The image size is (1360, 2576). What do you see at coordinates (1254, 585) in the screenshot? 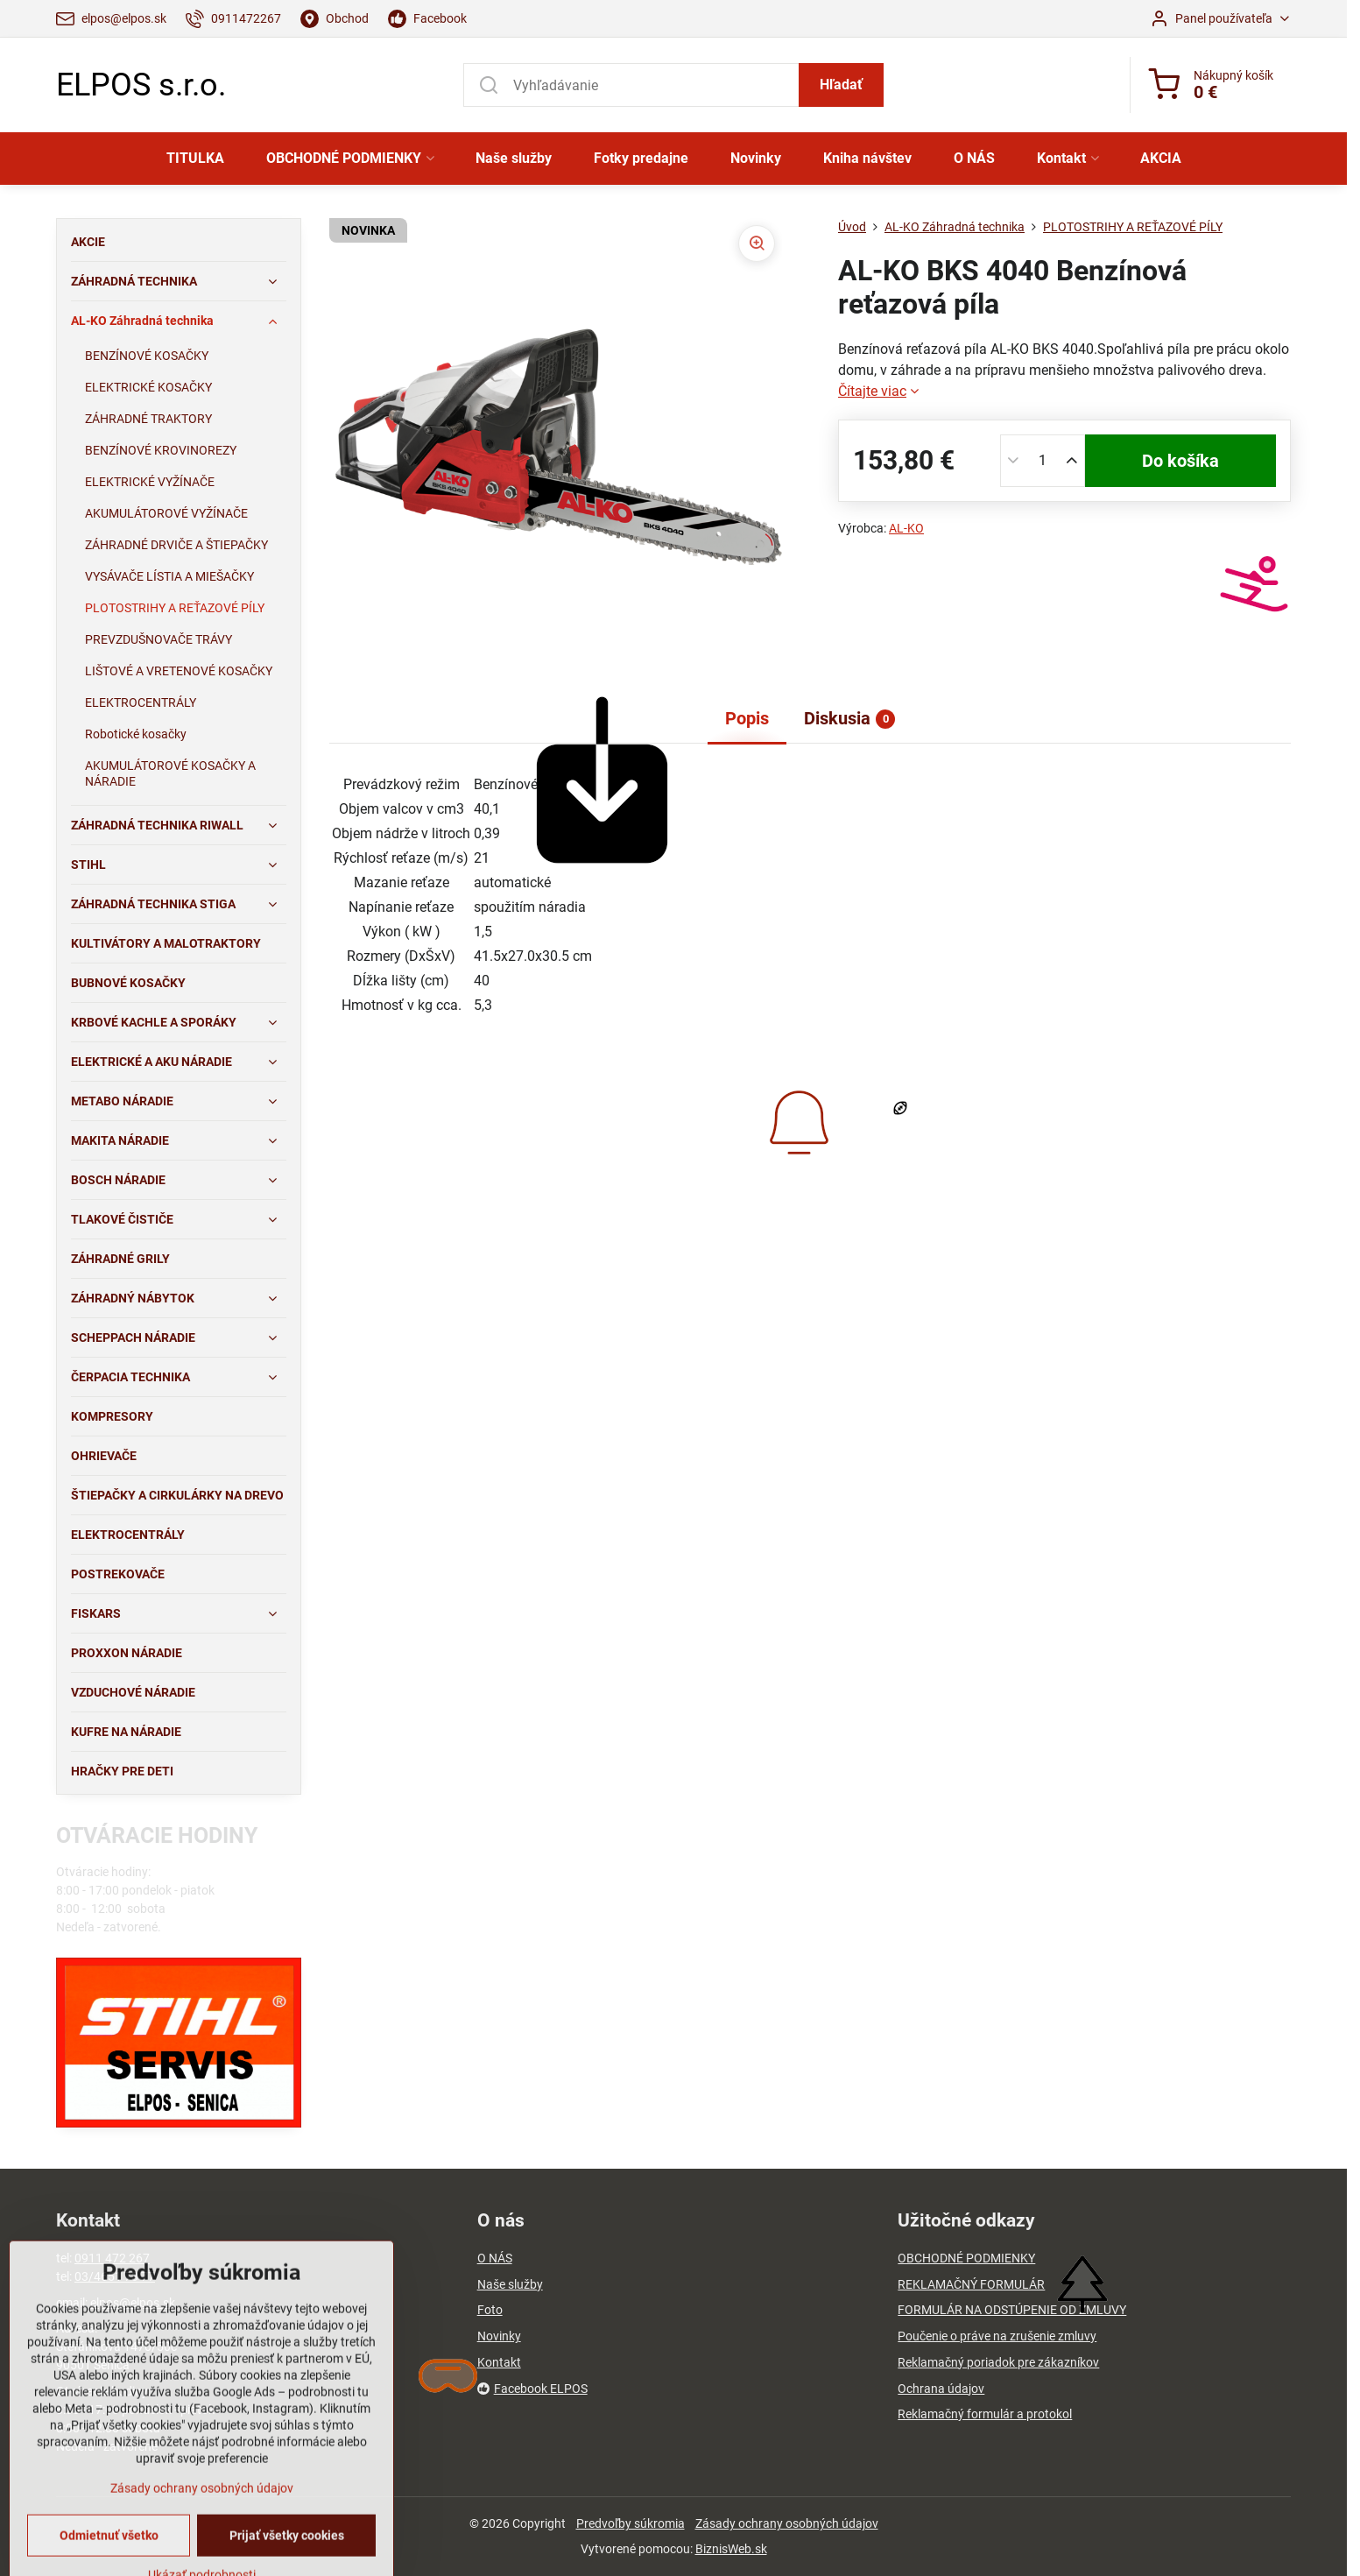
I see `access skiing or winter sports activities` at bounding box center [1254, 585].